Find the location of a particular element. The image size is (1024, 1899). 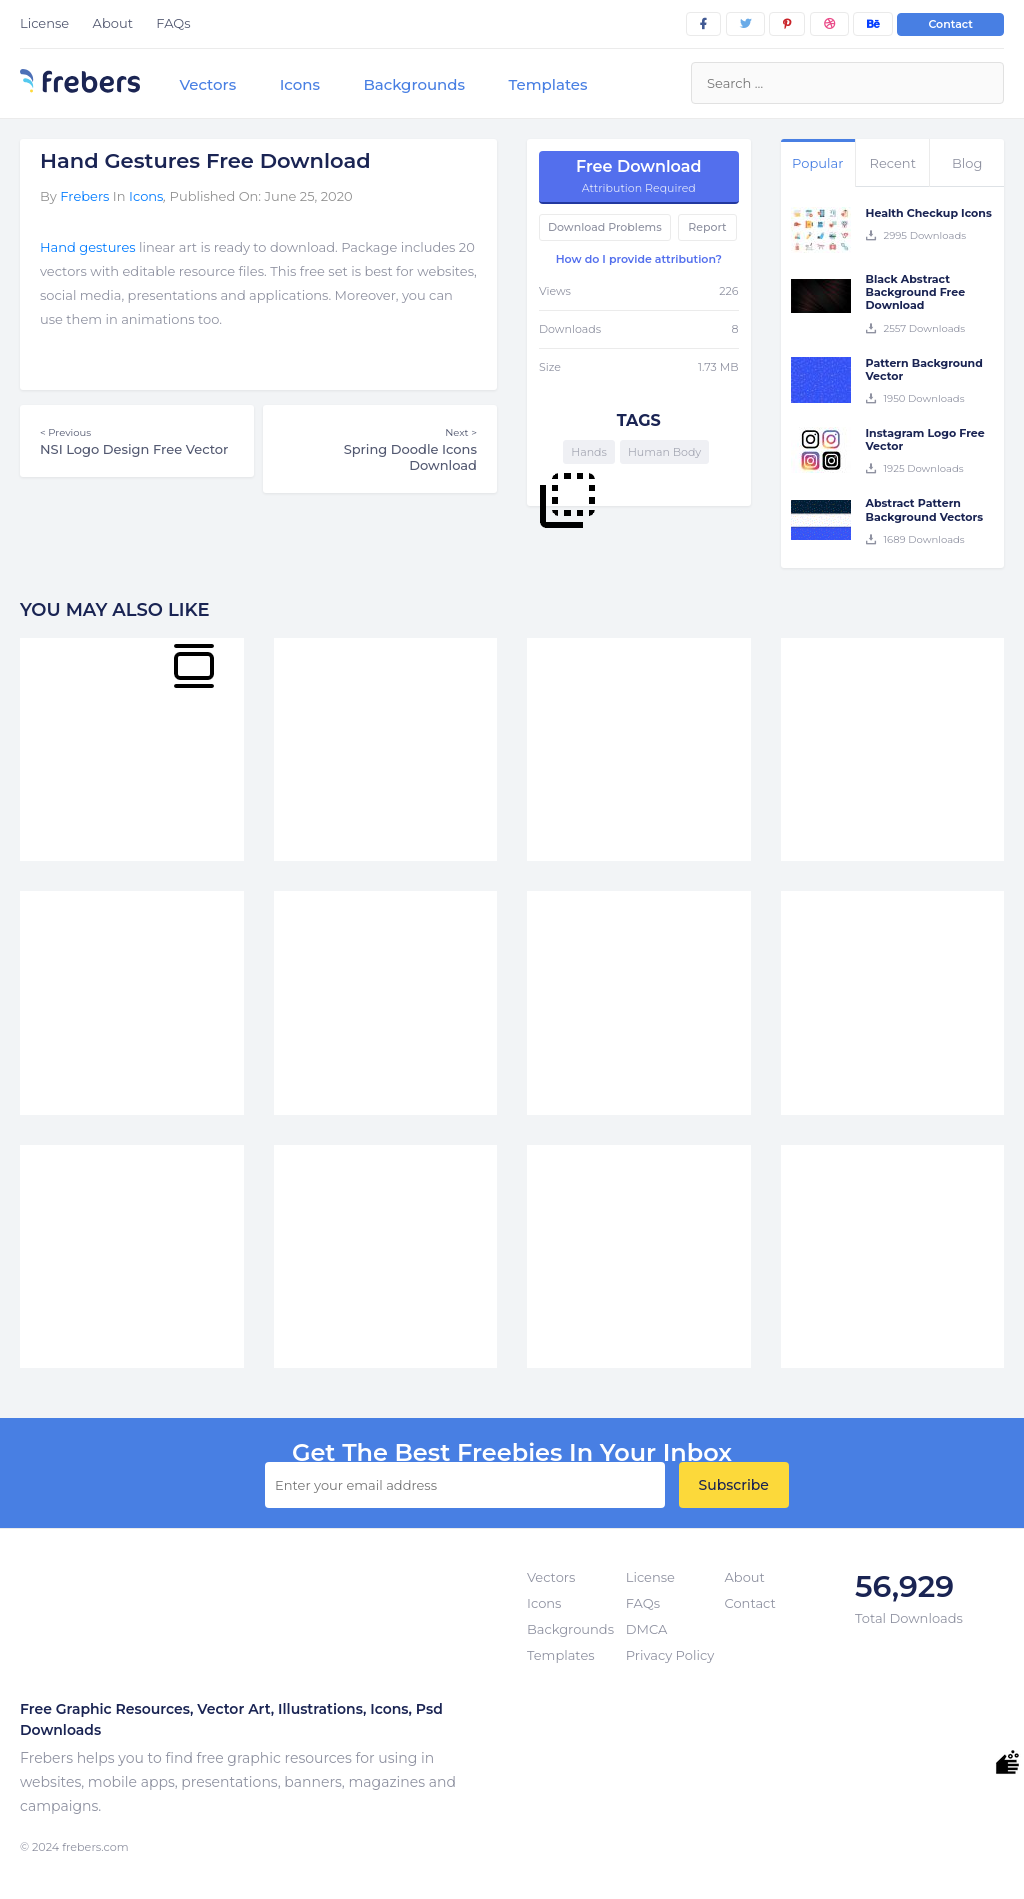

send element to back layer is located at coordinates (567, 500).